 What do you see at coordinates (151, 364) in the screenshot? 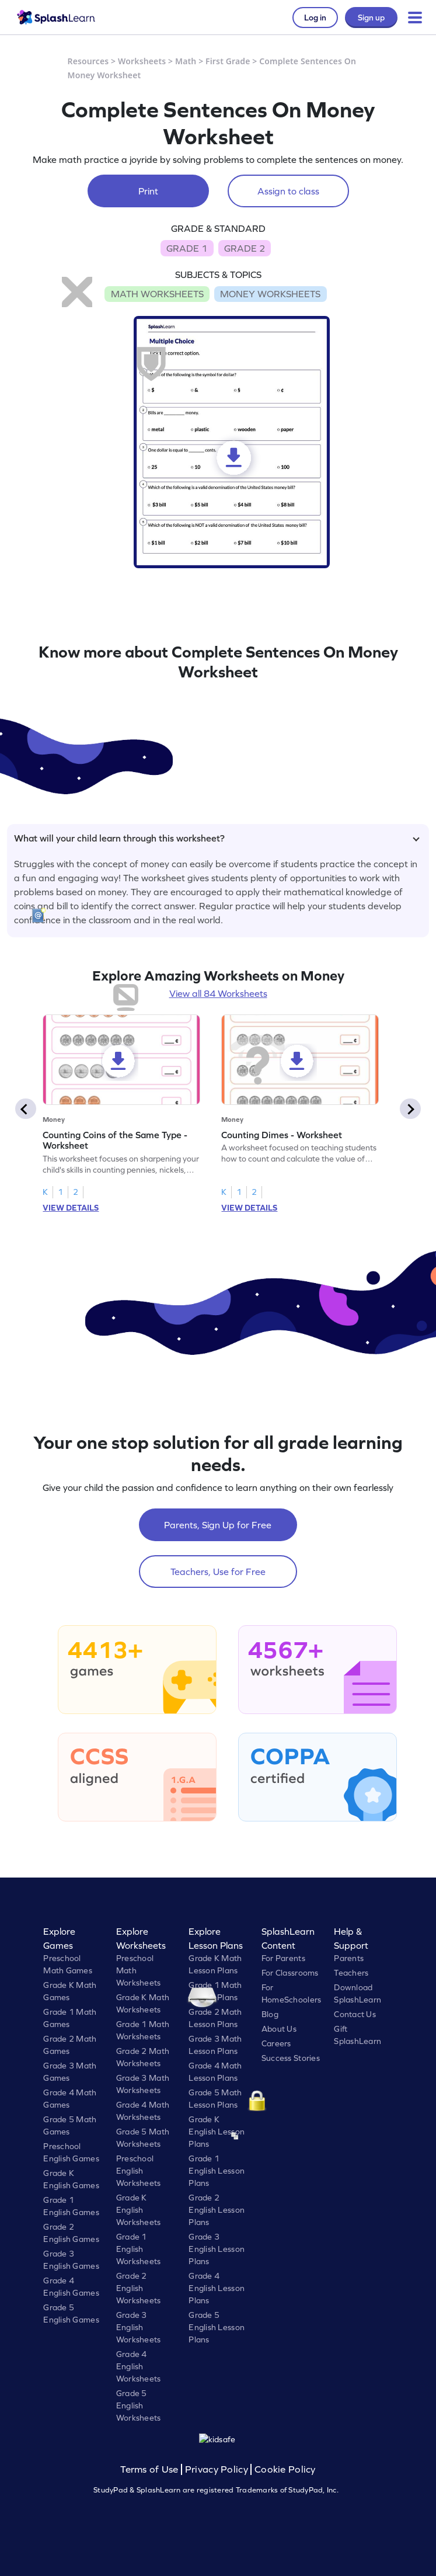
I see `indicates high security status` at bounding box center [151, 364].